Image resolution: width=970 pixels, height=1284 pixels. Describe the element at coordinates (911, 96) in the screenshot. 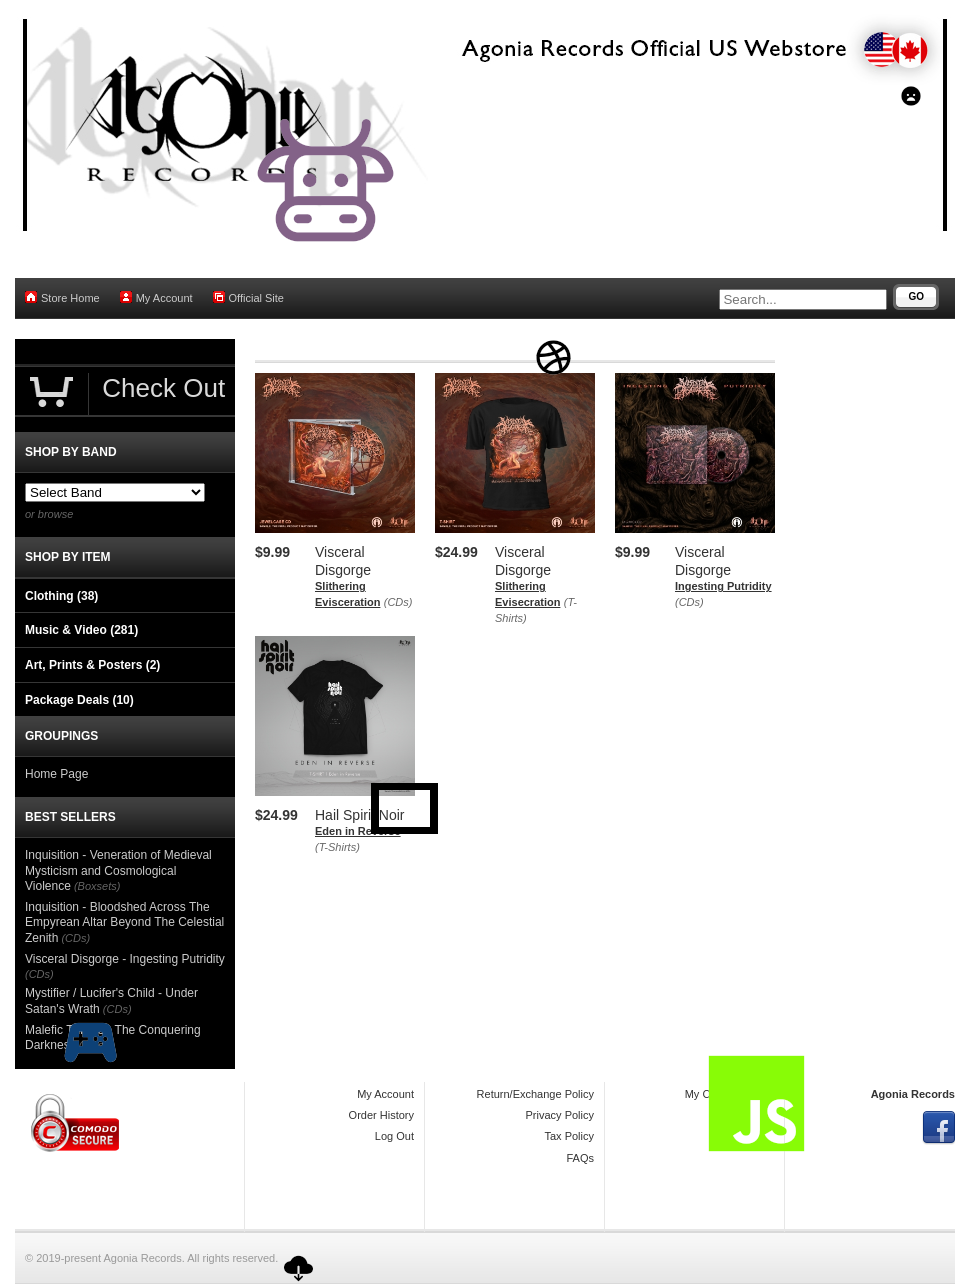

I see `leave negative feedback or reaction` at that location.